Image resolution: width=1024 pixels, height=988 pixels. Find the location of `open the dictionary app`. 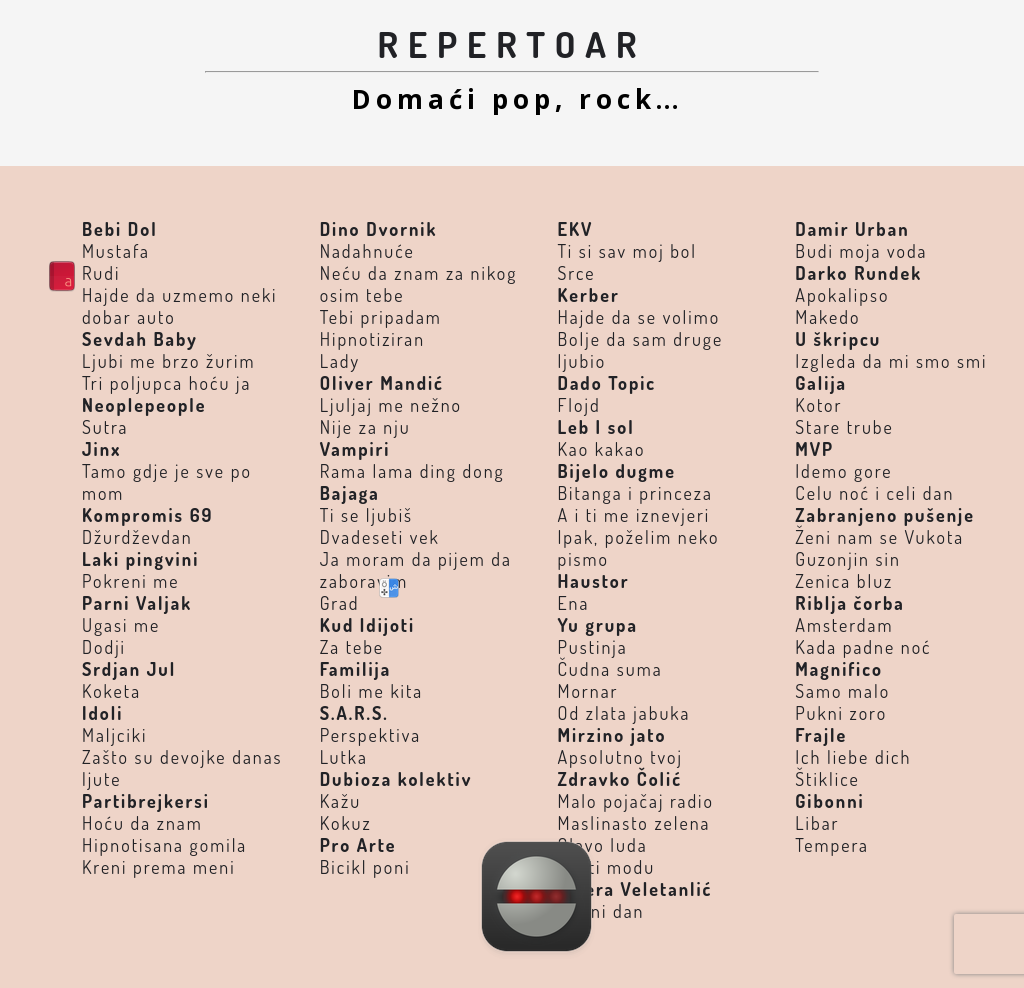

open the dictionary app is located at coordinates (62, 276).